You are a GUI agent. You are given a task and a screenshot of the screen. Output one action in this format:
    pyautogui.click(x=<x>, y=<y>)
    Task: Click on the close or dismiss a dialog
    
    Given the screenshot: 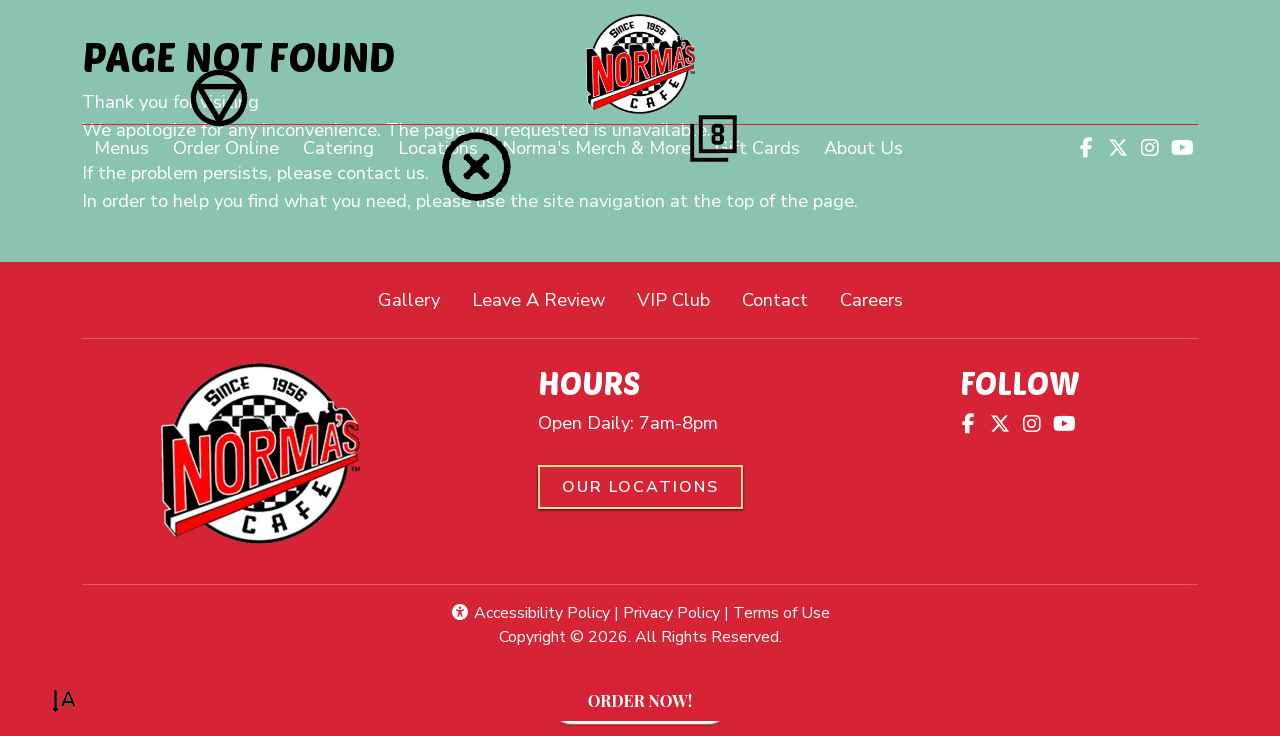 What is the action you would take?
    pyautogui.click(x=476, y=166)
    